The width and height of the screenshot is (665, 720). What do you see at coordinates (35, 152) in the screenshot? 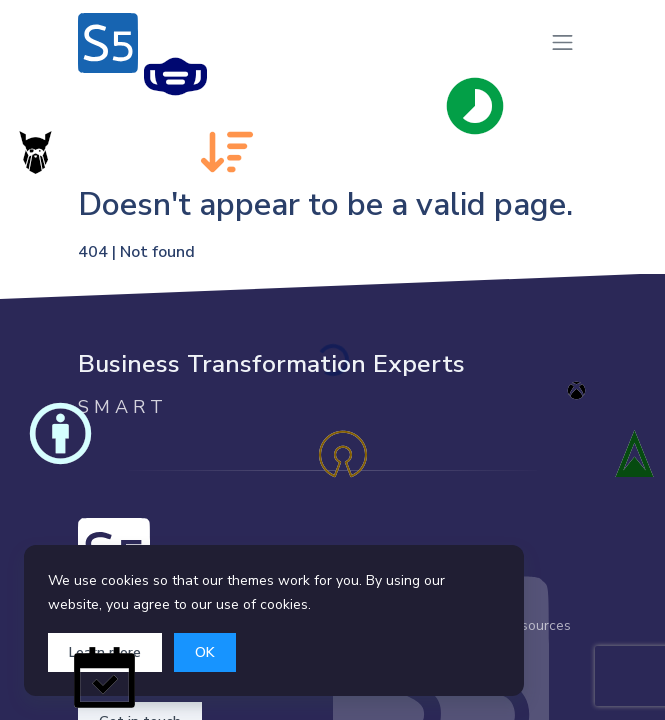
I see `visit the odin project website` at bounding box center [35, 152].